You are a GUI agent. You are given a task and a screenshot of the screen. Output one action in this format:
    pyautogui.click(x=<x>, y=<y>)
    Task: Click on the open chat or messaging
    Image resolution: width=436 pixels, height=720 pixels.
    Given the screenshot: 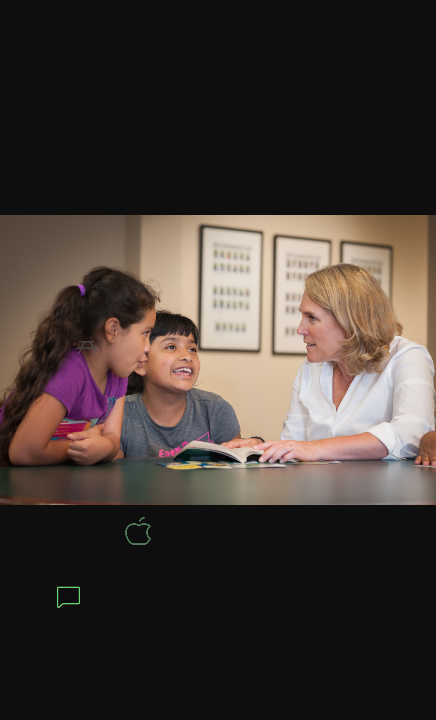 What is the action you would take?
    pyautogui.click(x=68, y=595)
    